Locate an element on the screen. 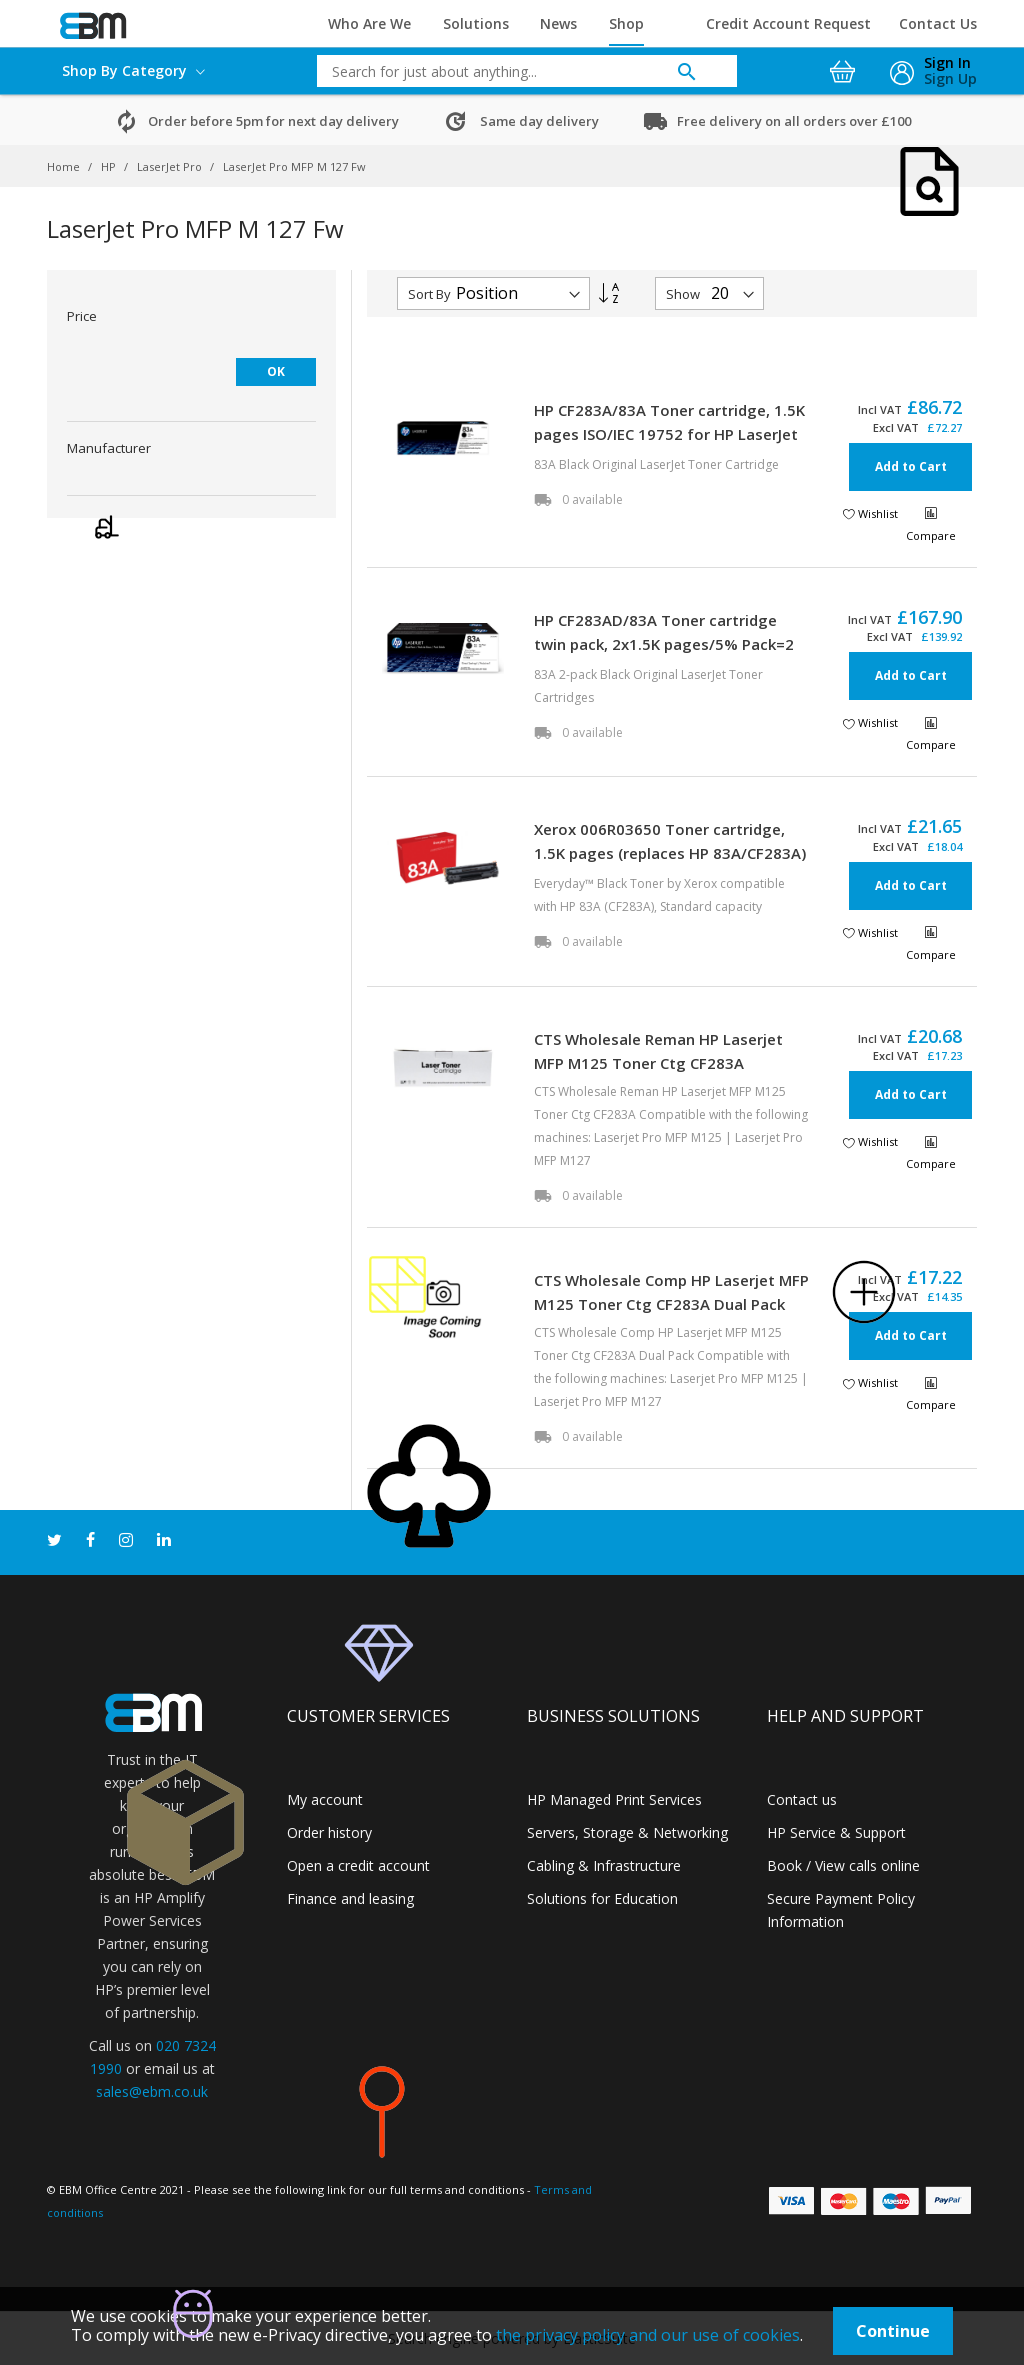 This screenshot has width=1024, height=2365. android device or system settings is located at coordinates (193, 2313).